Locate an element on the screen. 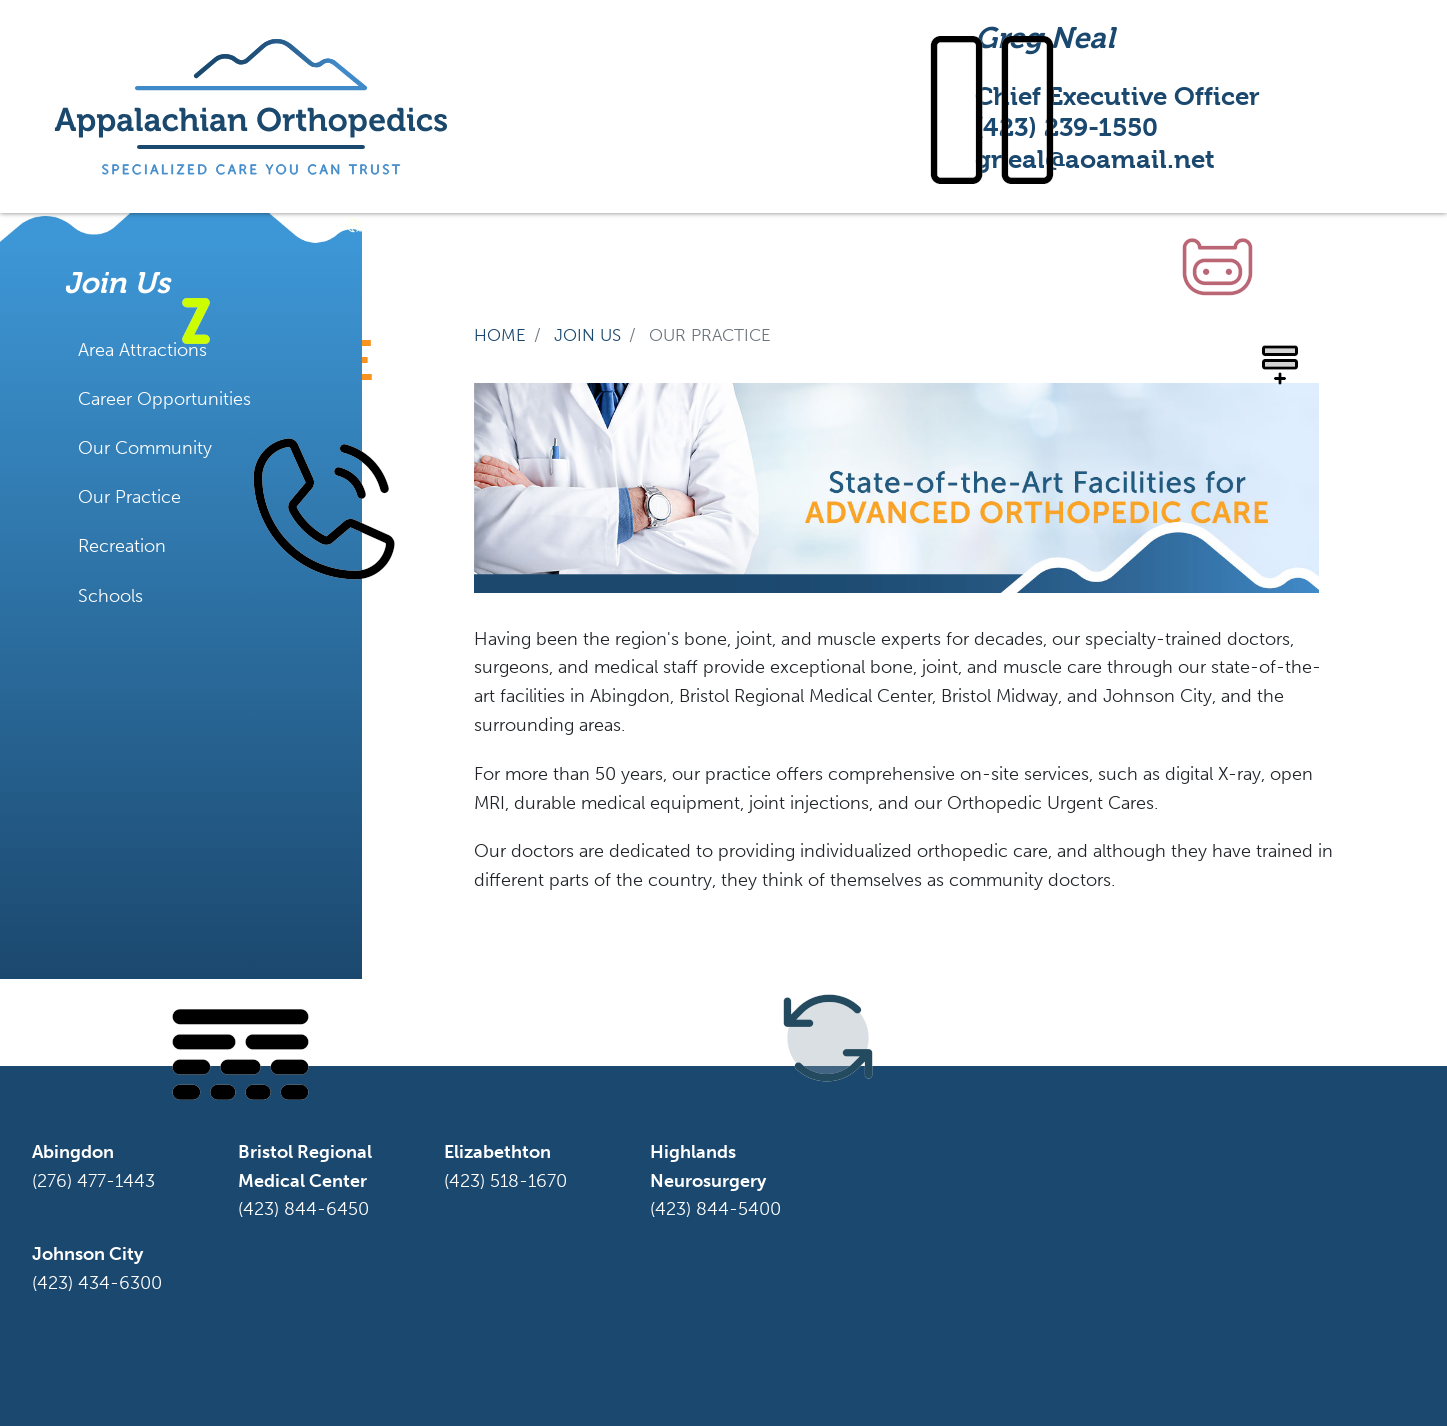 This screenshot has width=1447, height=1426. add a new row below is located at coordinates (1280, 362).